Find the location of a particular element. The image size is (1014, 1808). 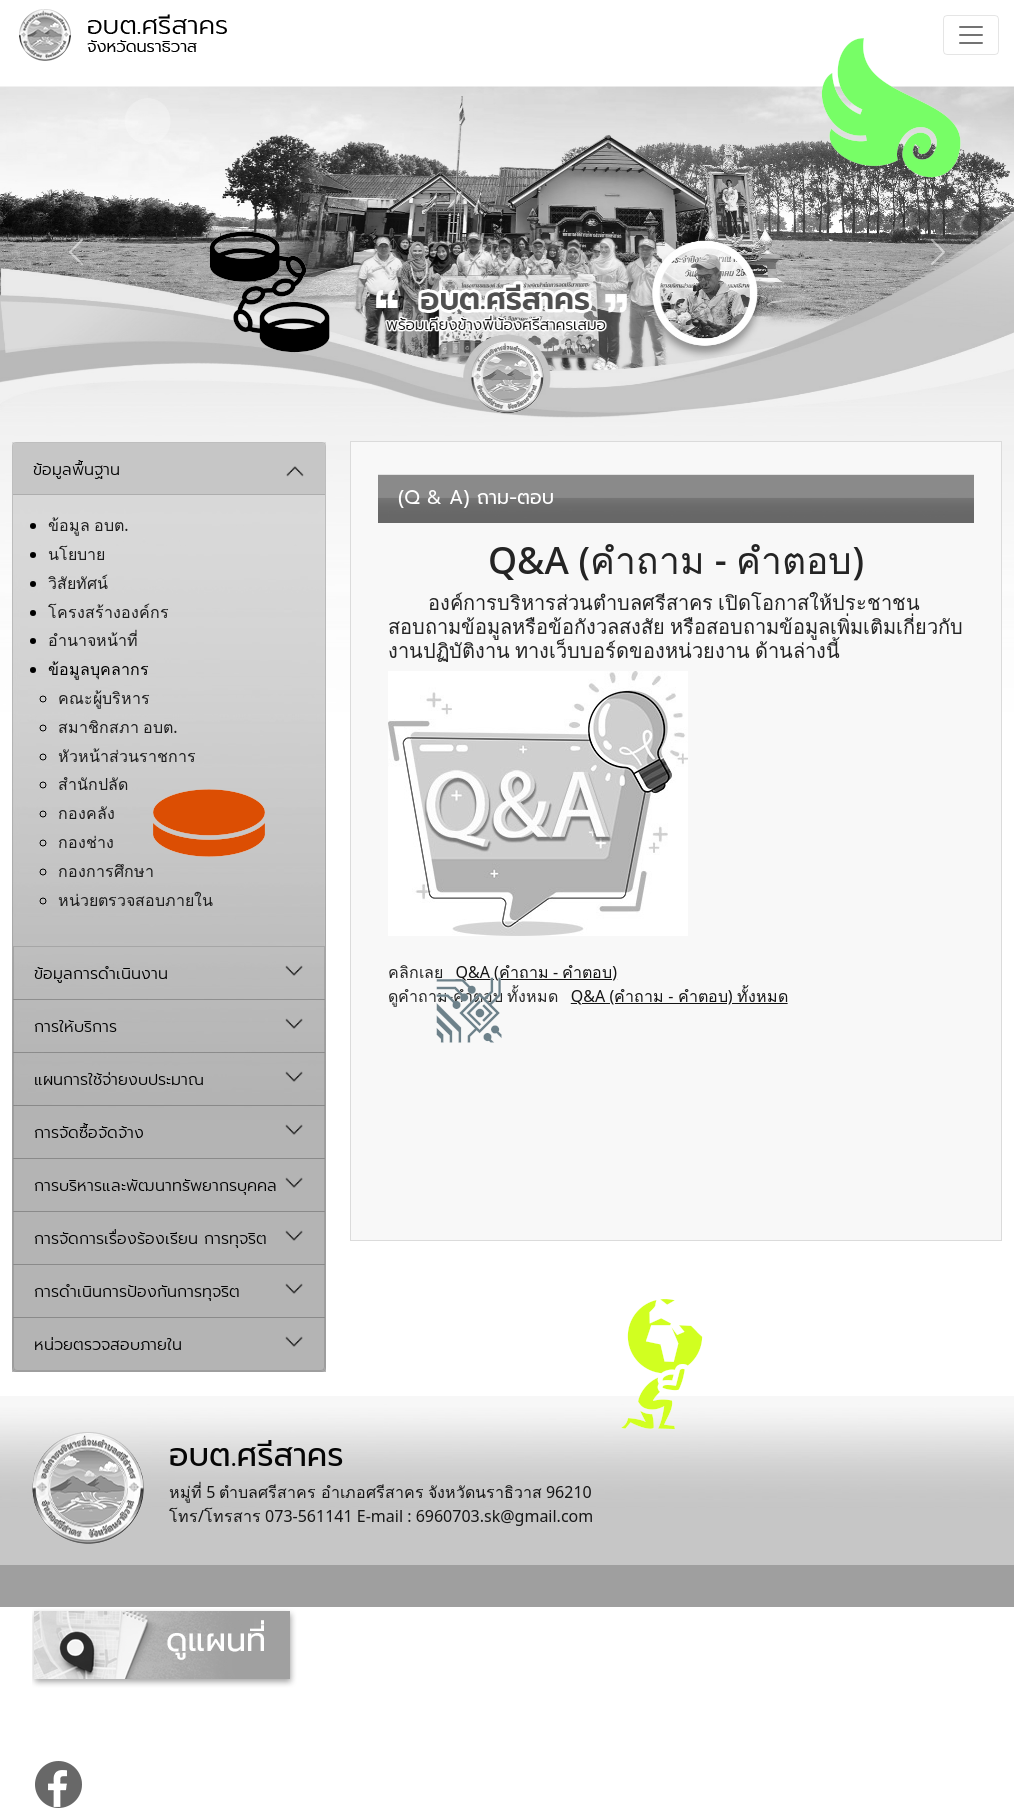

view world map or global content is located at coordinates (665, 1363).